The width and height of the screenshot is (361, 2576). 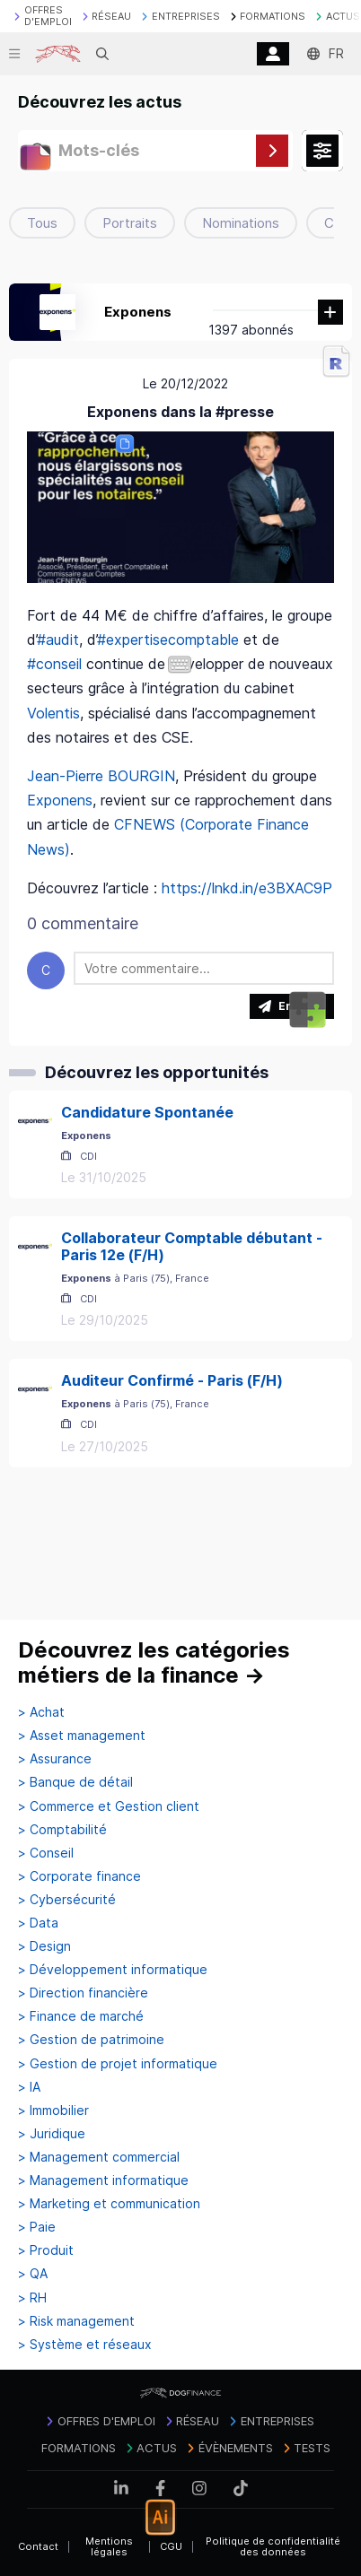 What do you see at coordinates (125, 444) in the screenshot?
I see `open document preferences` at bounding box center [125, 444].